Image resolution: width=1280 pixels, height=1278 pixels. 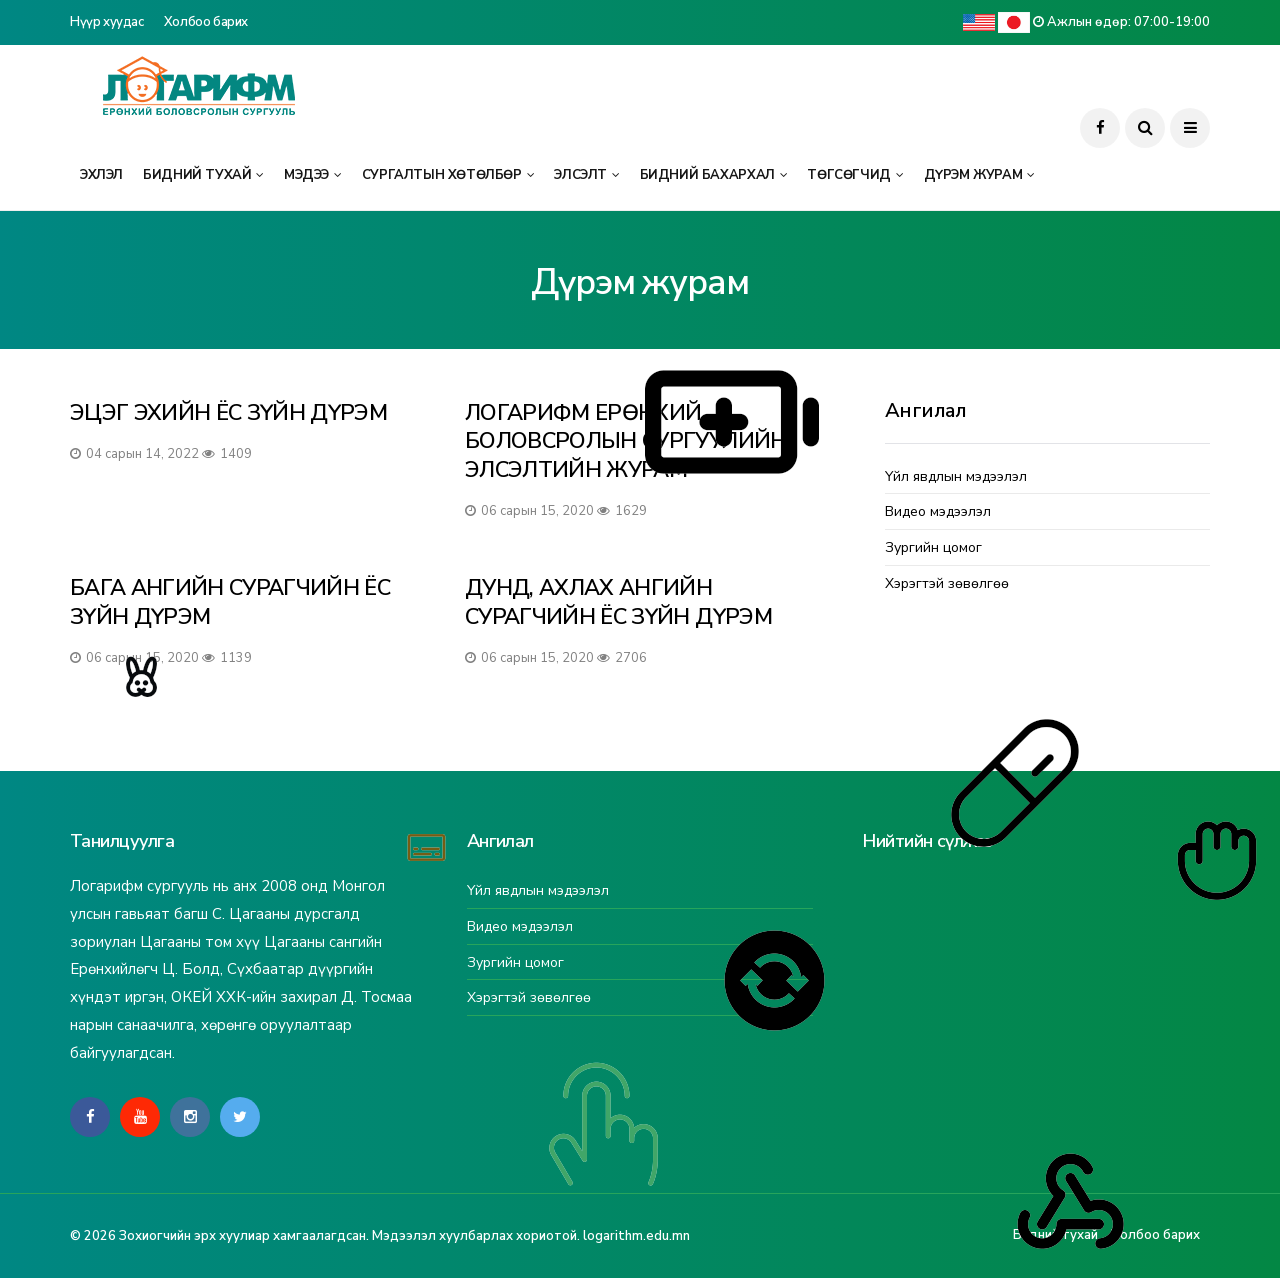 What do you see at coordinates (1015, 783) in the screenshot?
I see `access medication or health information` at bounding box center [1015, 783].